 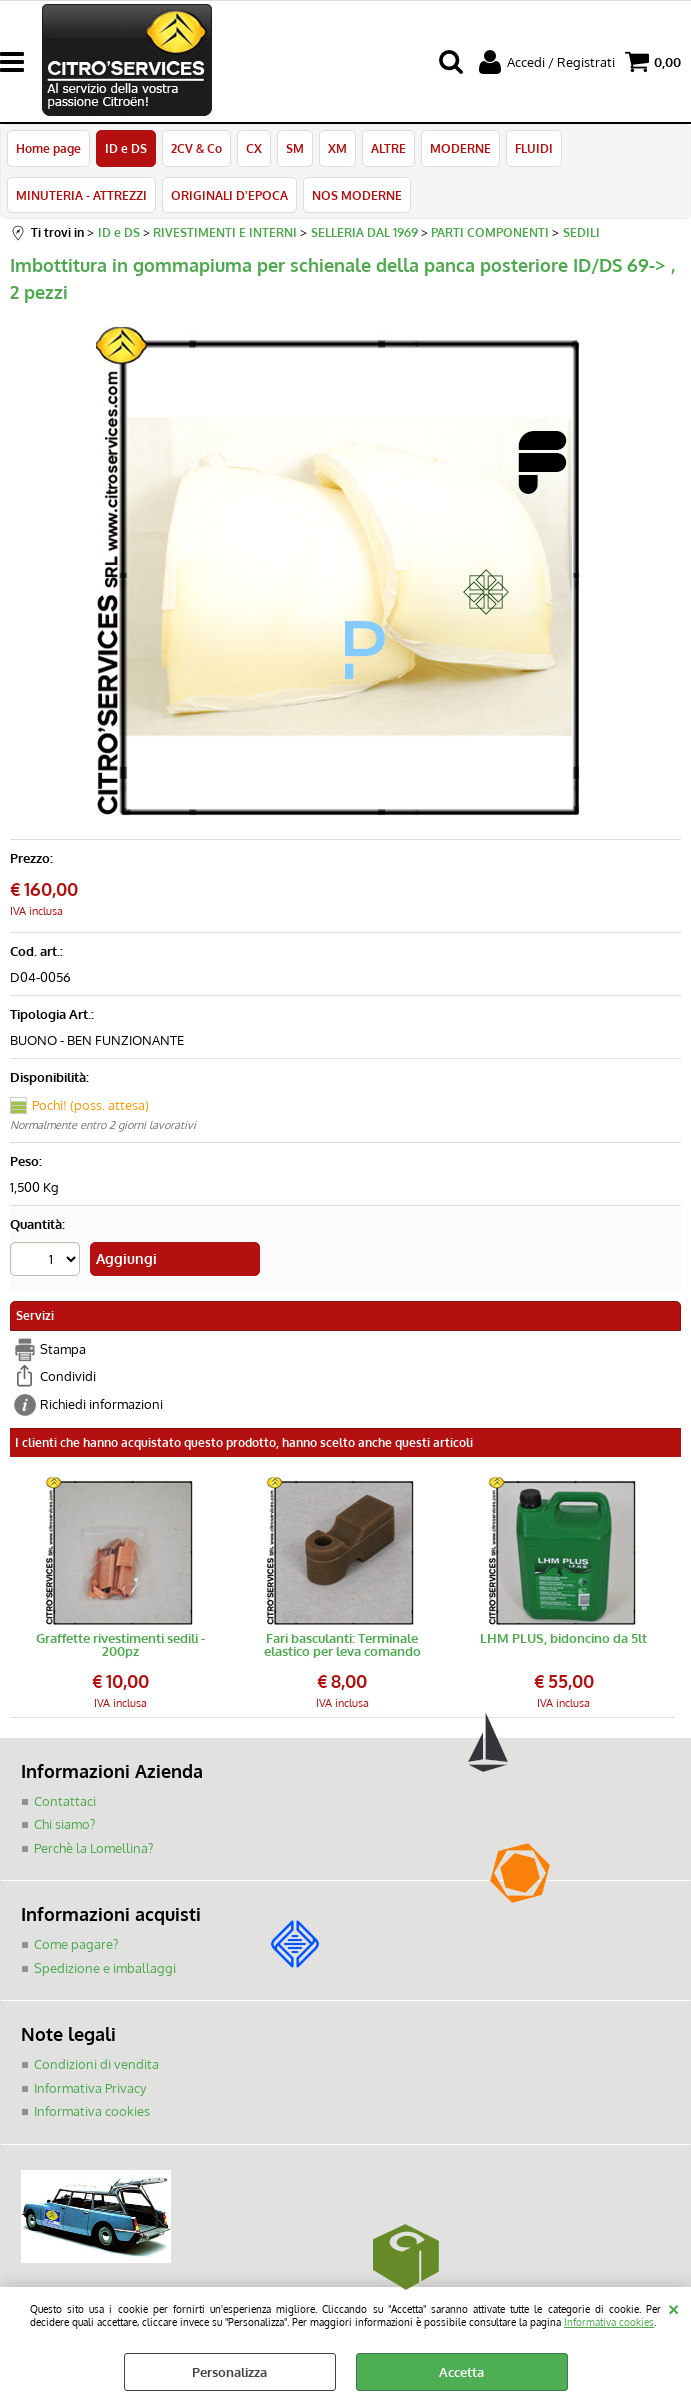 I want to click on CentOS Linux distribution logo, so click(x=486, y=592).